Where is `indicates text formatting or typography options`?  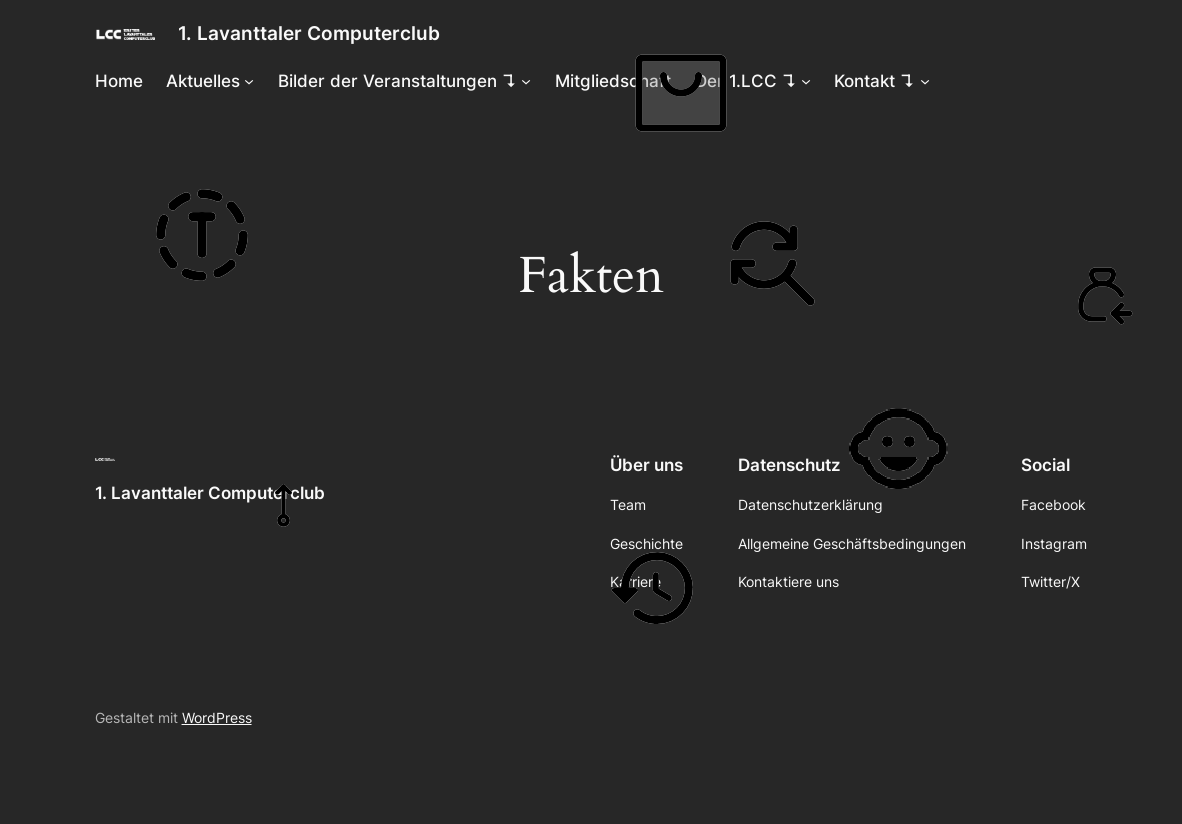 indicates text formatting or typography options is located at coordinates (202, 235).